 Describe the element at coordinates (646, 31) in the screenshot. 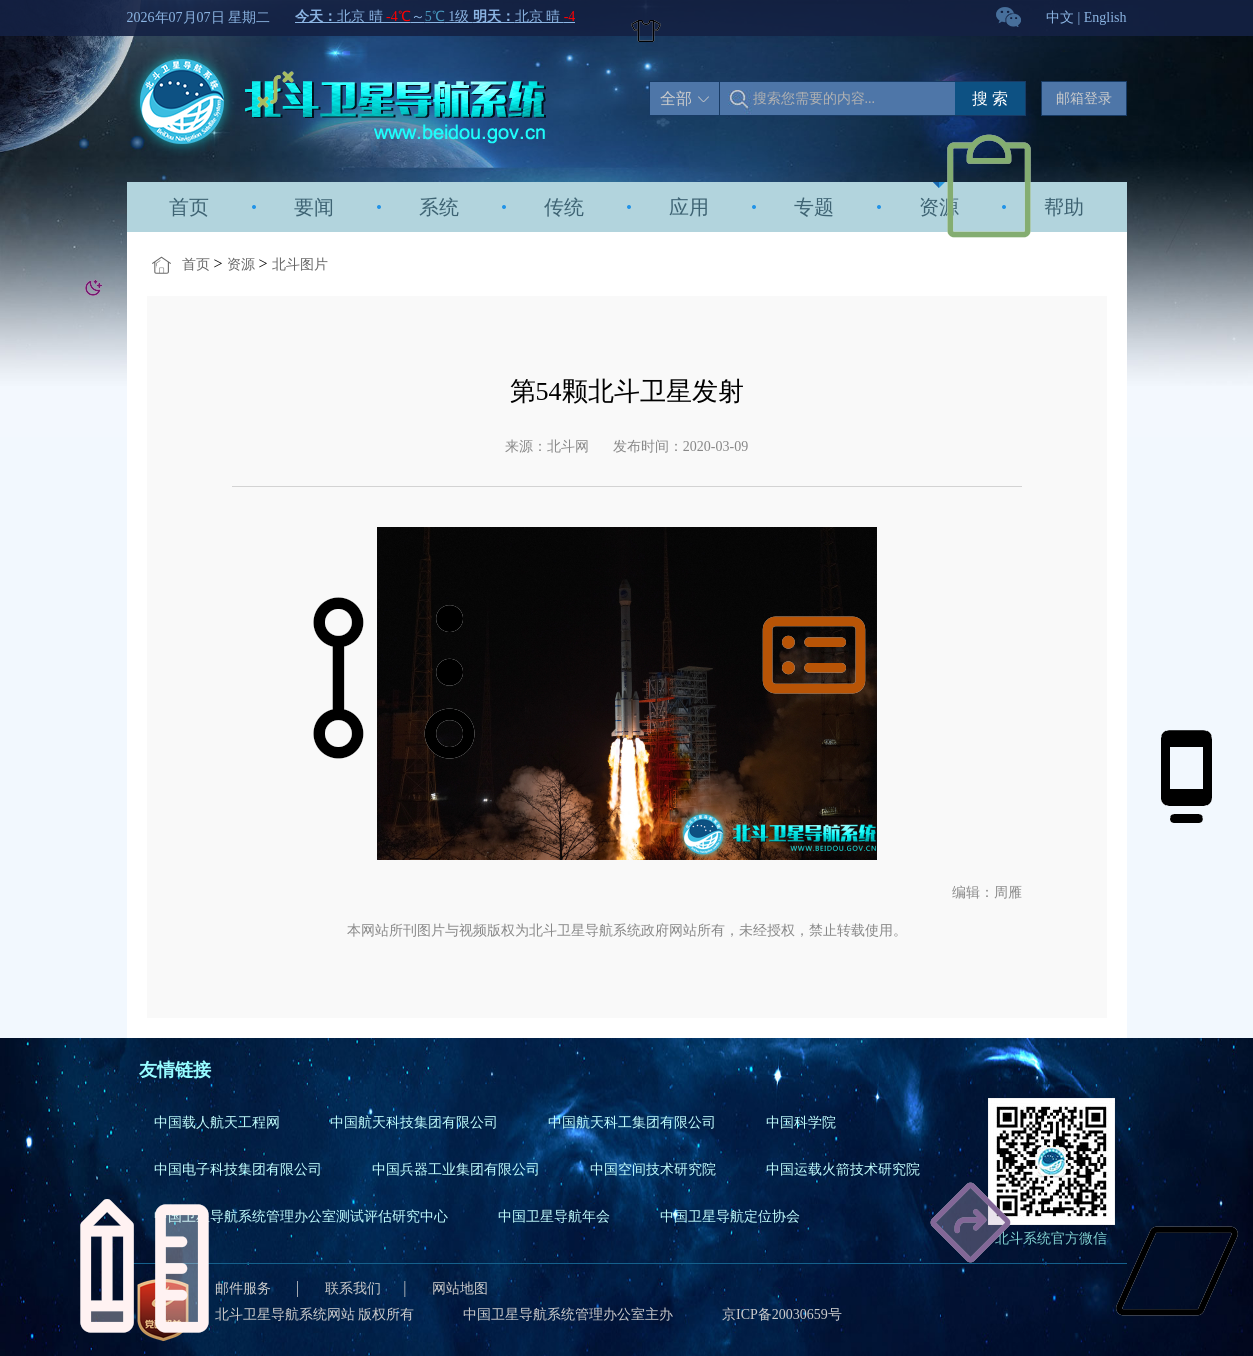

I see `browse clothing or apparel category` at that location.